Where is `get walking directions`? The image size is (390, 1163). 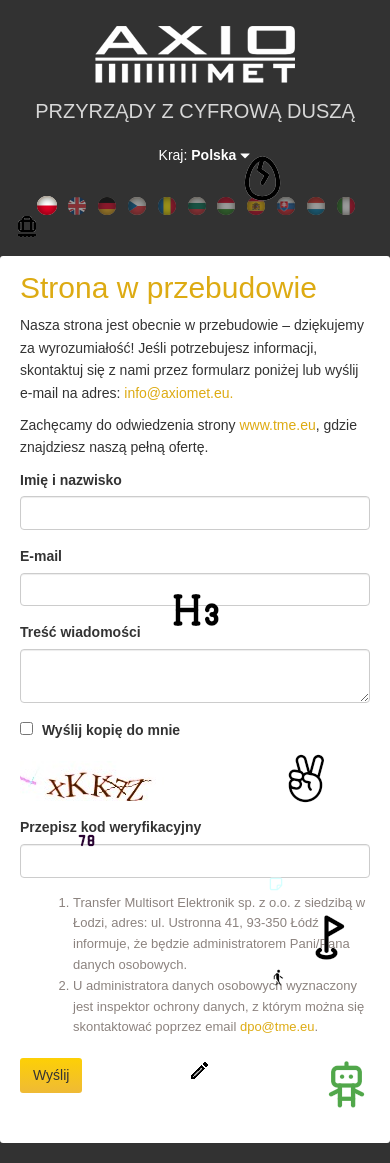
get walking directions is located at coordinates (278, 977).